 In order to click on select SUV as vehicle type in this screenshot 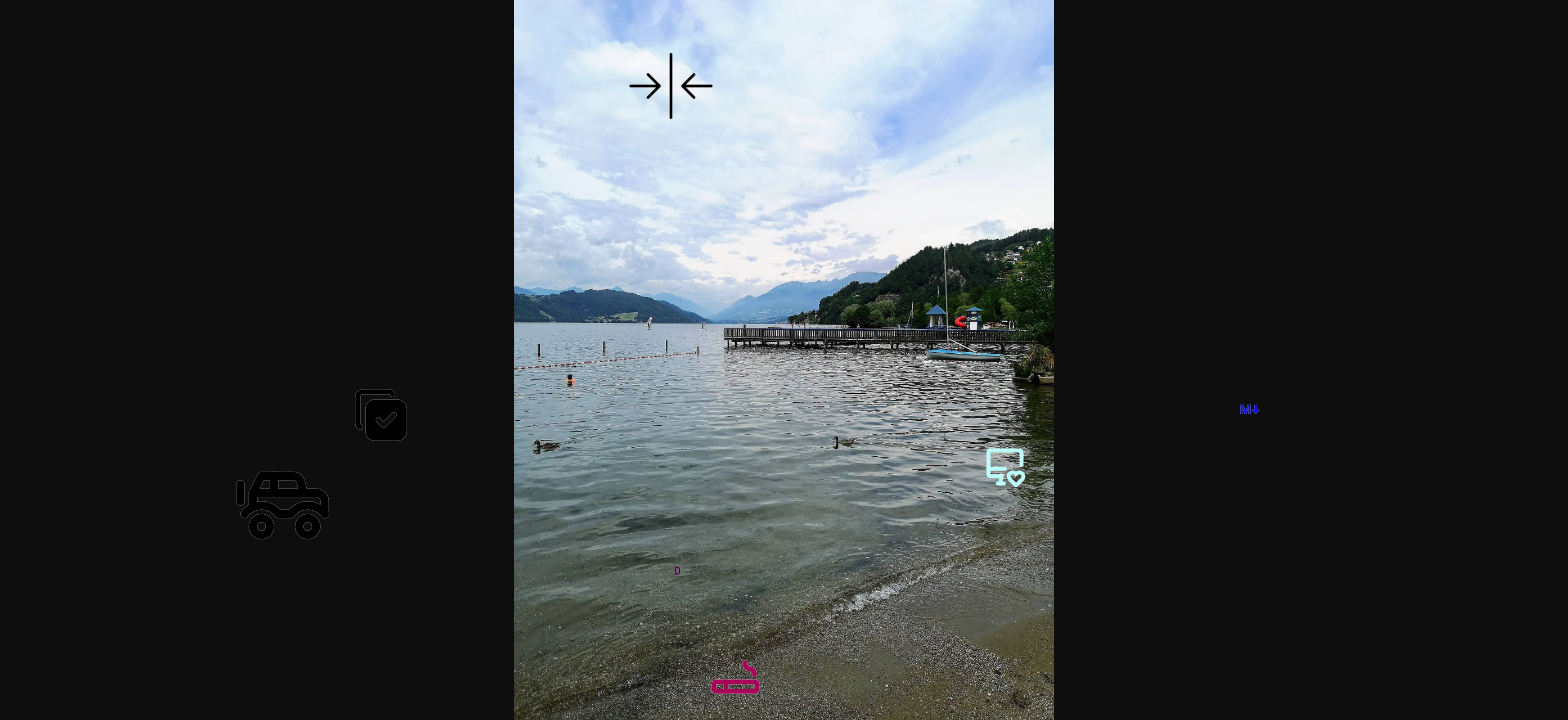, I will do `click(282, 505)`.